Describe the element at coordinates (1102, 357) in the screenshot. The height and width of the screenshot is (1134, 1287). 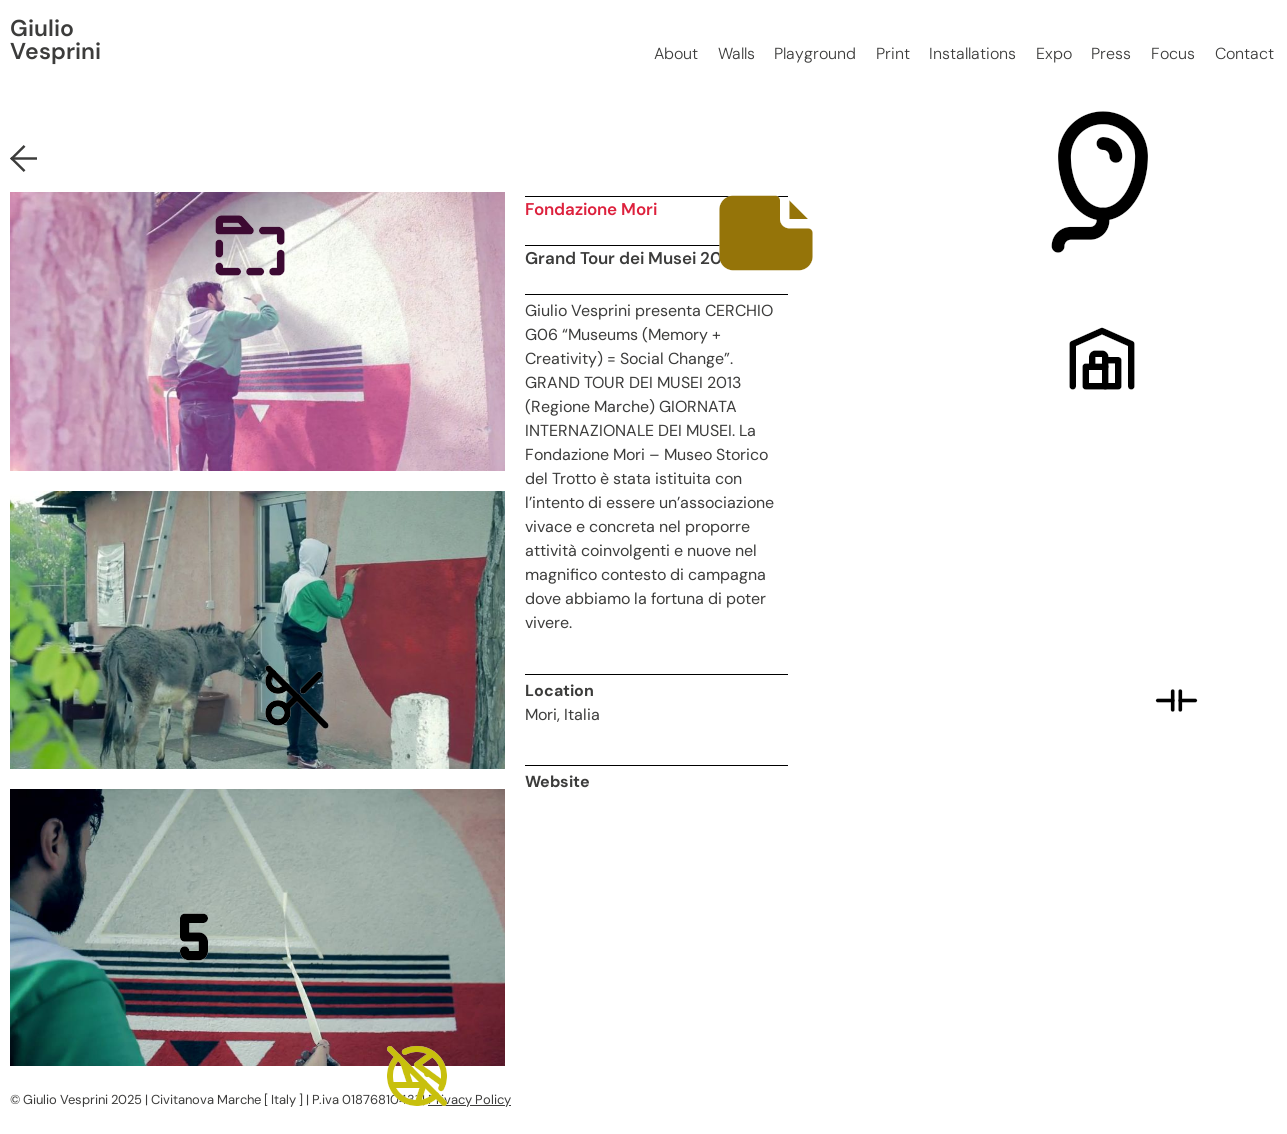
I see `access warehouse inventory` at that location.